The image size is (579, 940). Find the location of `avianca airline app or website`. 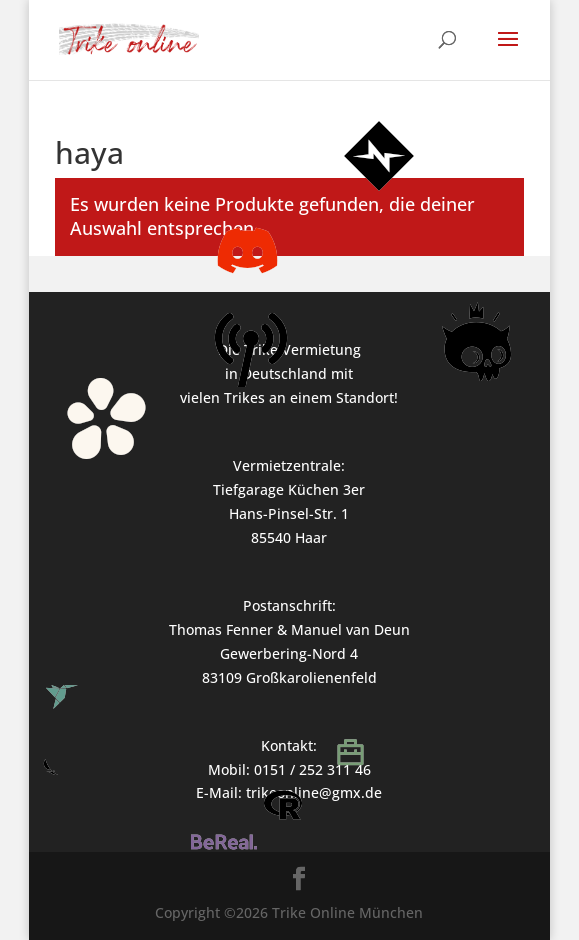

avianca airline app or website is located at coordinates (51, 767).